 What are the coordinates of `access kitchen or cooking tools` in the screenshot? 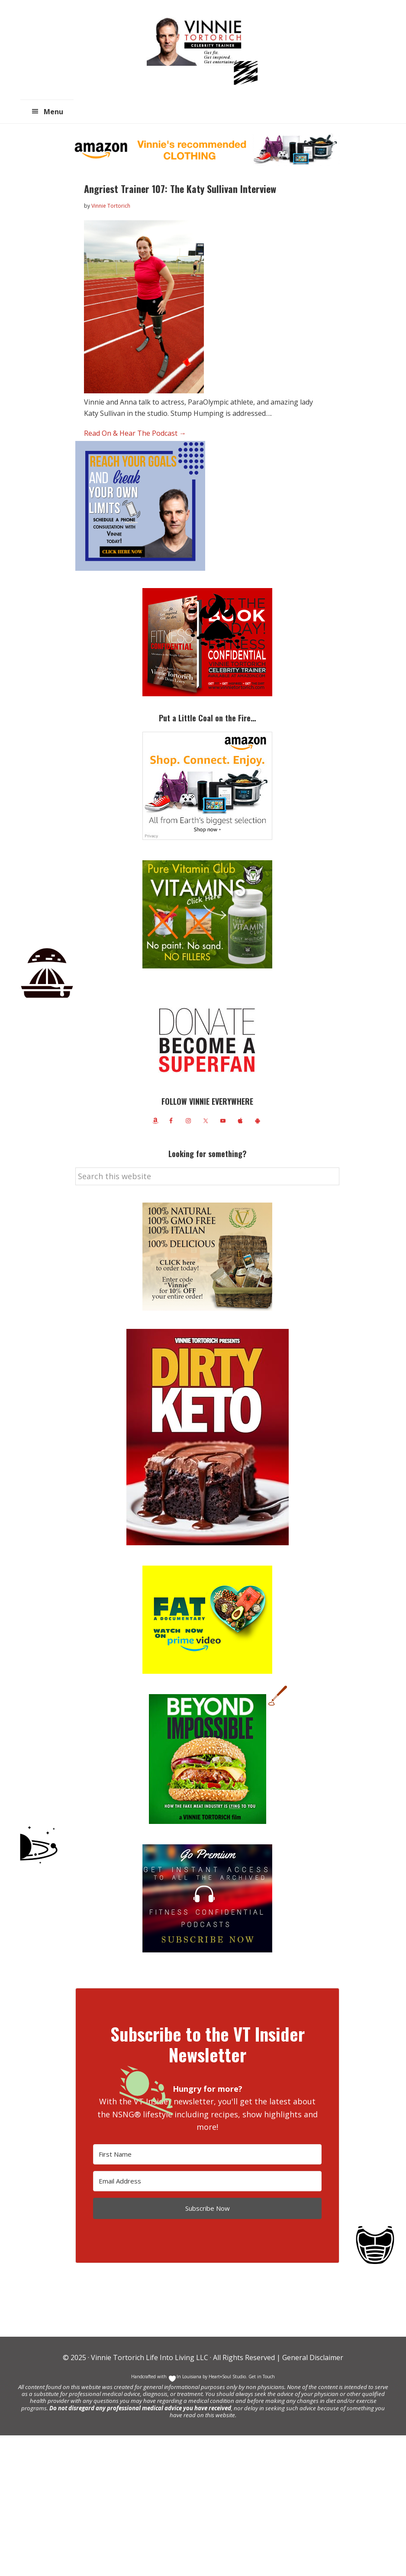 It's located at (47, 973).